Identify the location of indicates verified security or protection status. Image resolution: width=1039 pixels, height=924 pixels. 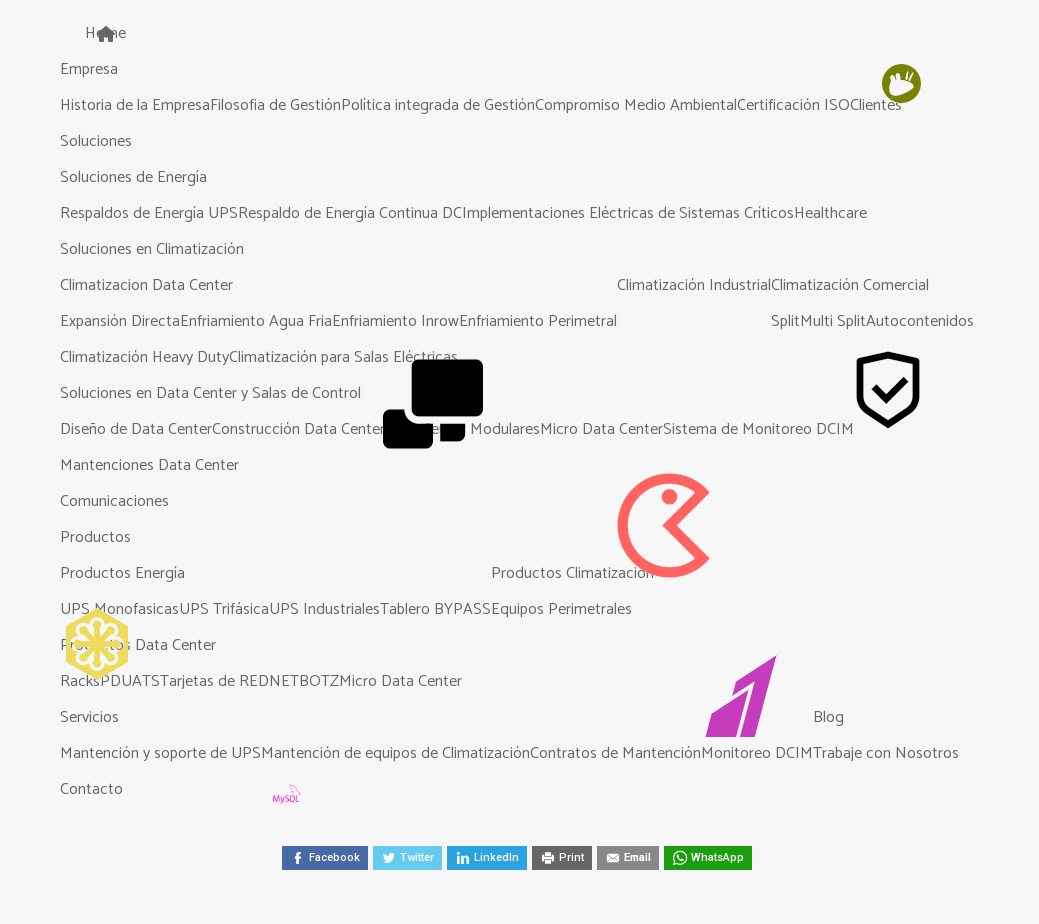
(888, 390).